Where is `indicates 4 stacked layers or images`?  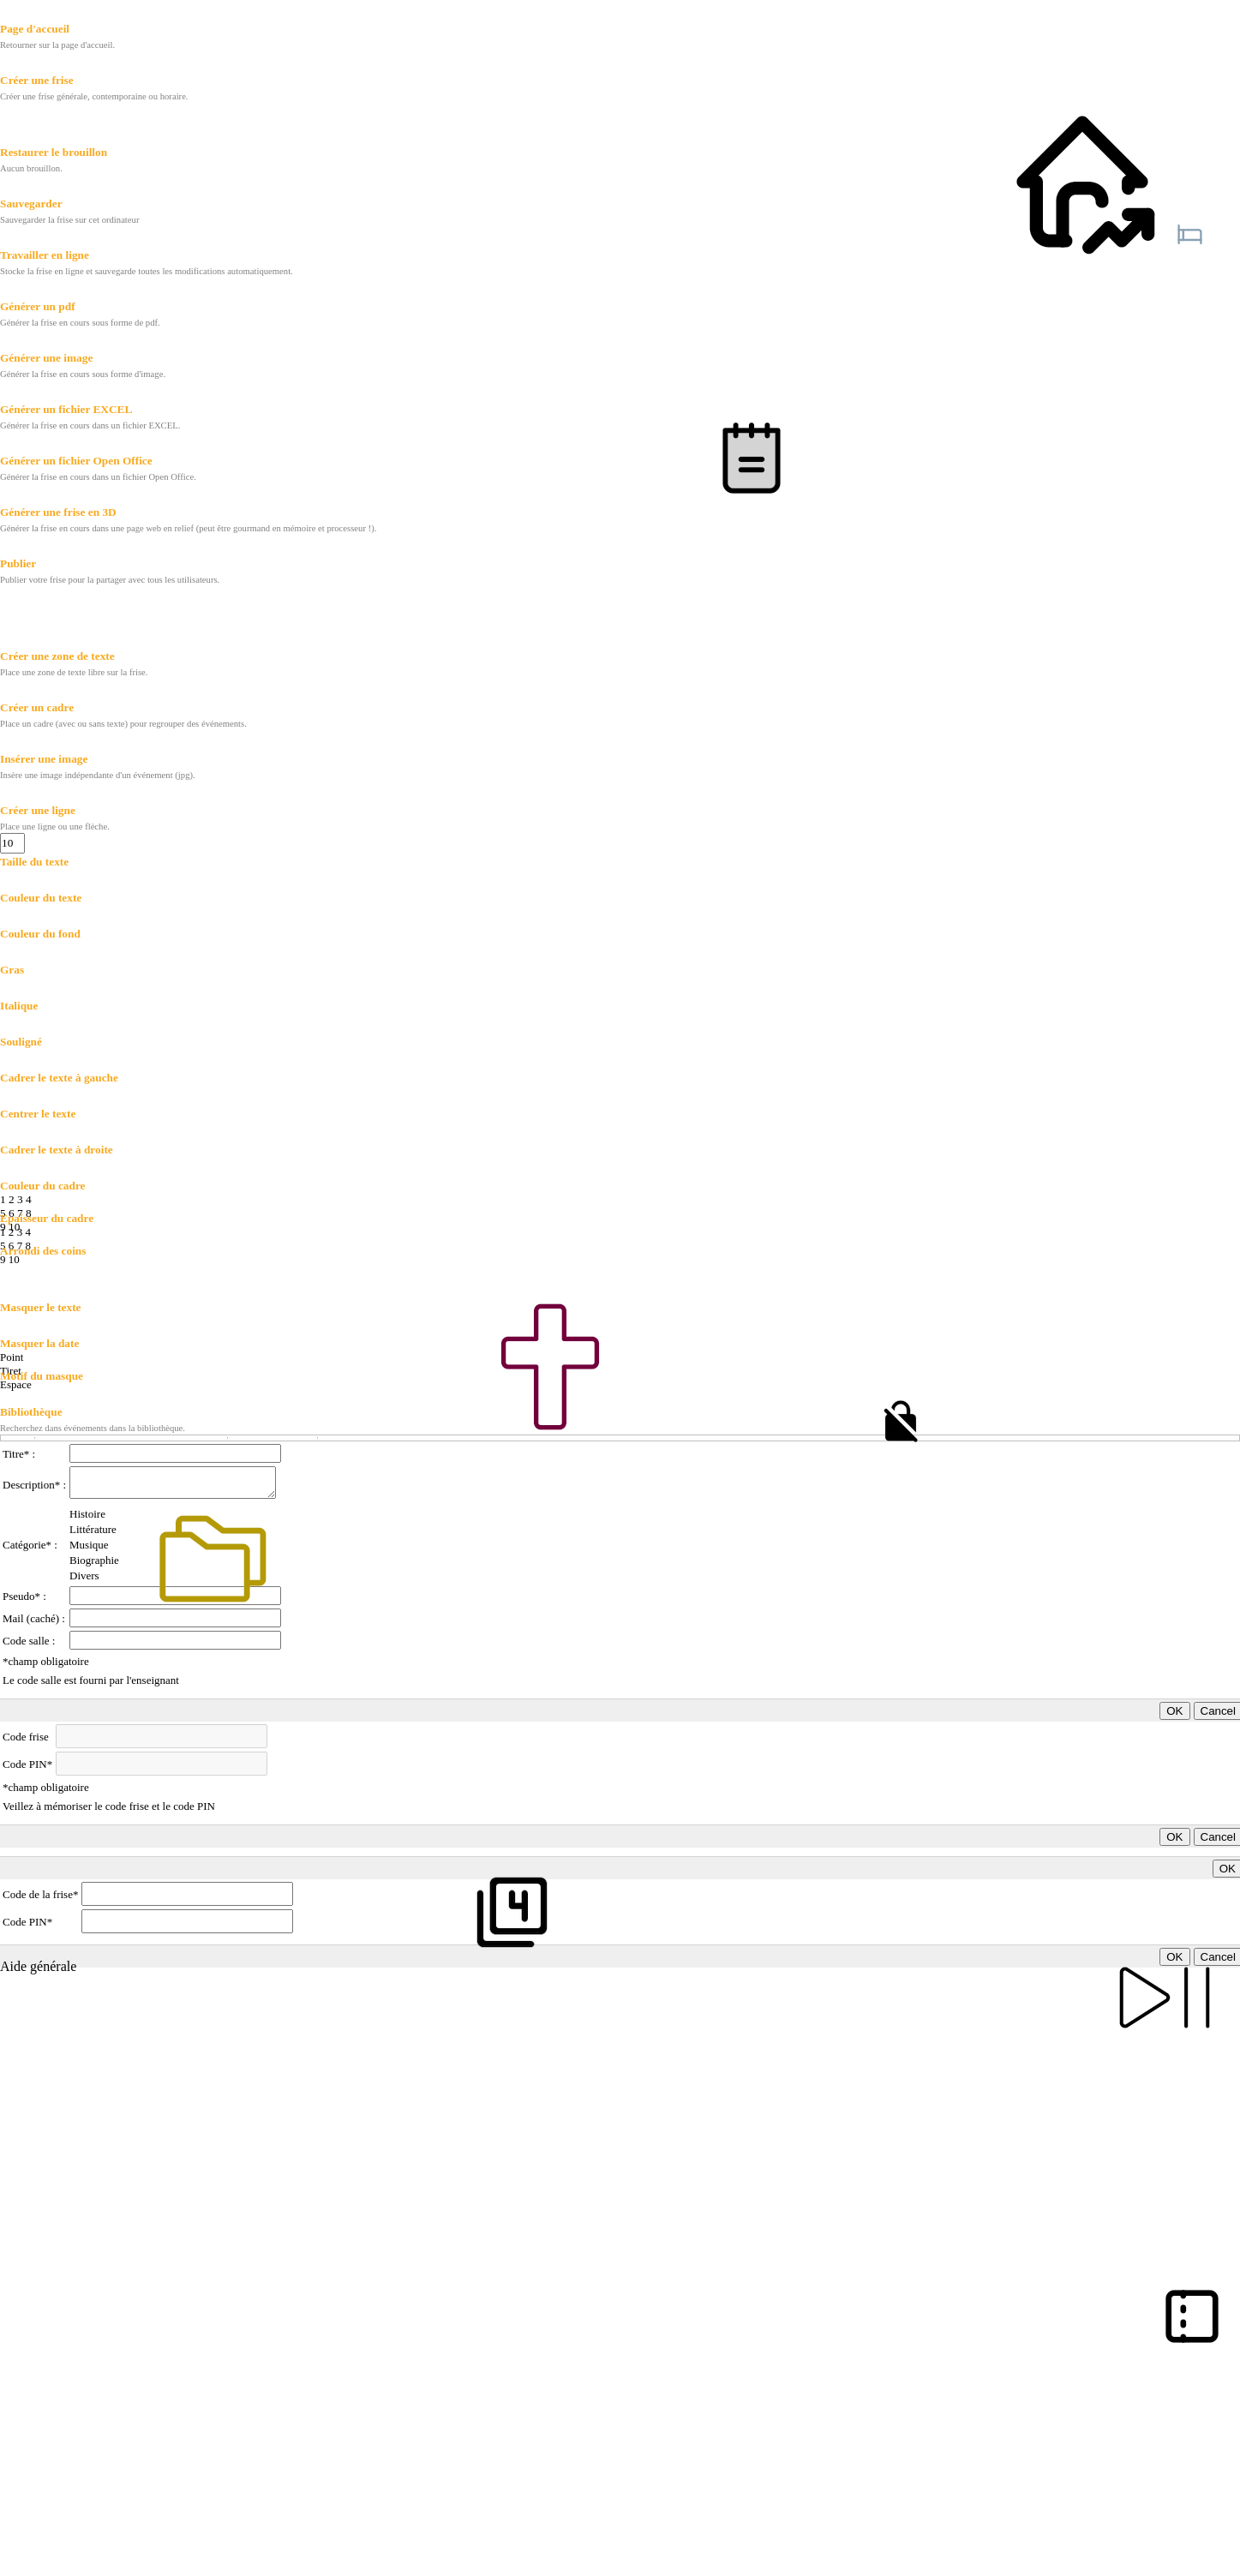
indicates 4 stacked layers or images is located at coordinates (512, 1912).